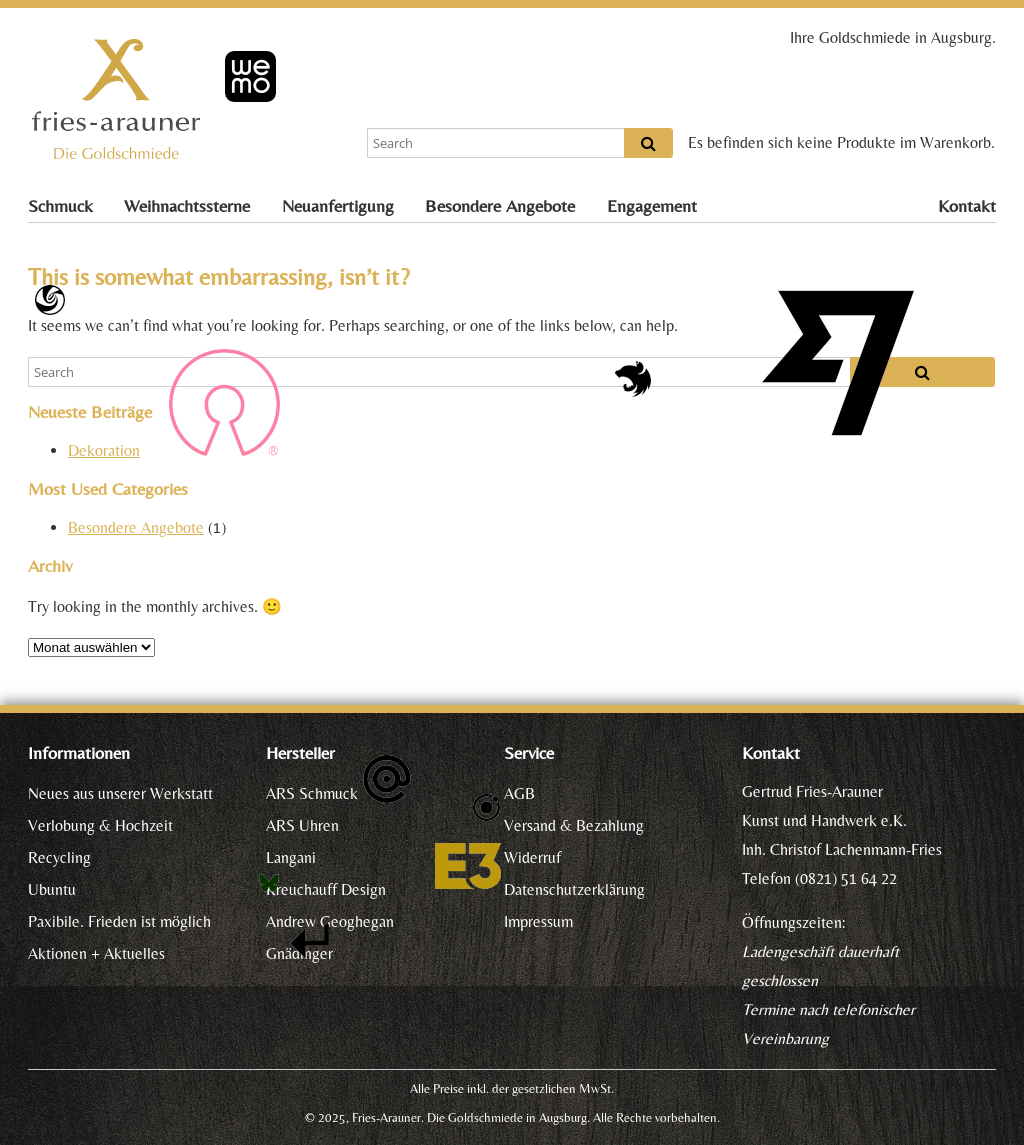 The width and height of the screenshot is (1024, 1145). What do you see at coordinates (387, 779) in the screenshot?
I see `mailgun email service logo` at bounding box center [387, 779].